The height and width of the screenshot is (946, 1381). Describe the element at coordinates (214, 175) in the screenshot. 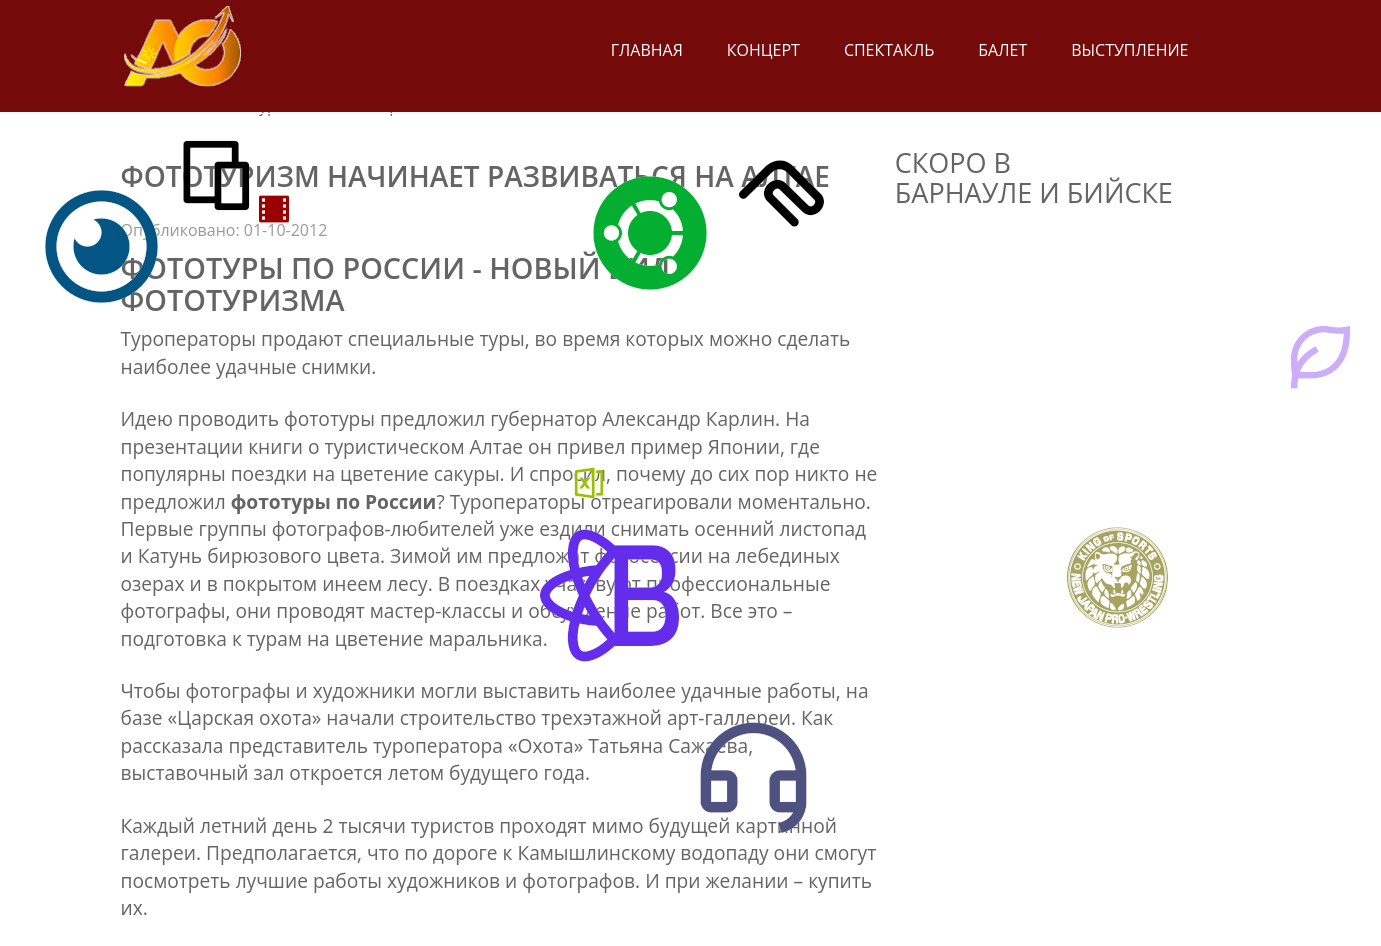

I see `view connected devices` at that location.